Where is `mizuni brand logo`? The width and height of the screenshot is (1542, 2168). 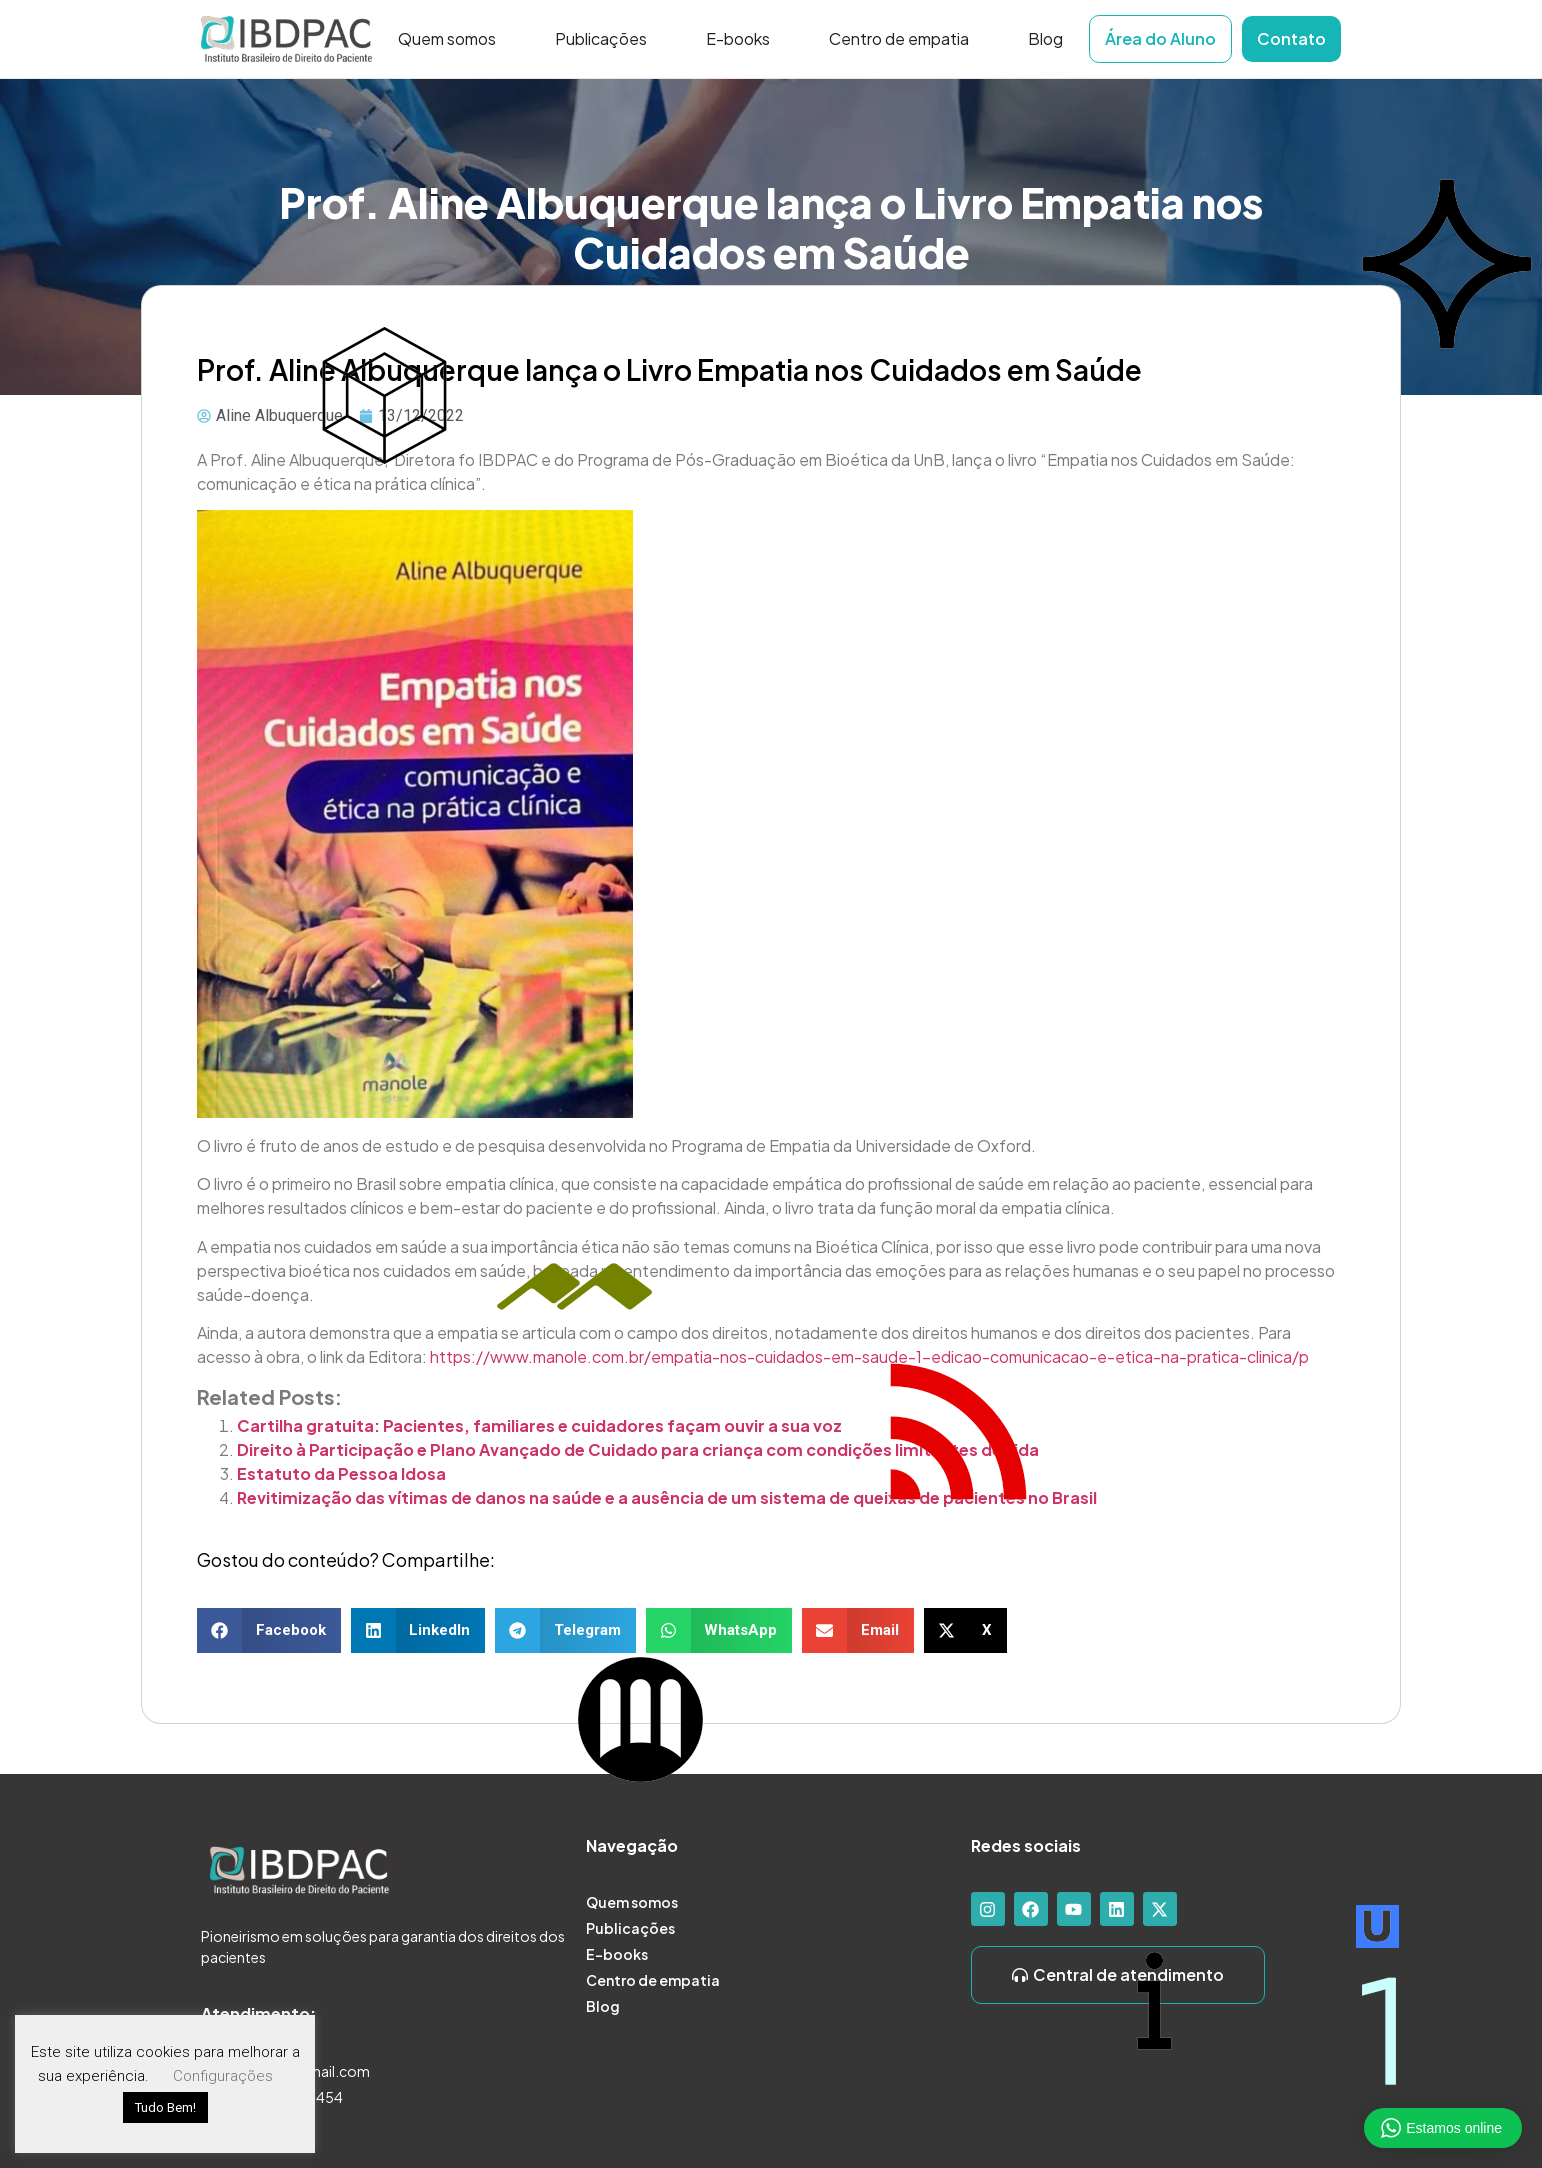 mizuni brand logo is located at coordinates (640, 1719).